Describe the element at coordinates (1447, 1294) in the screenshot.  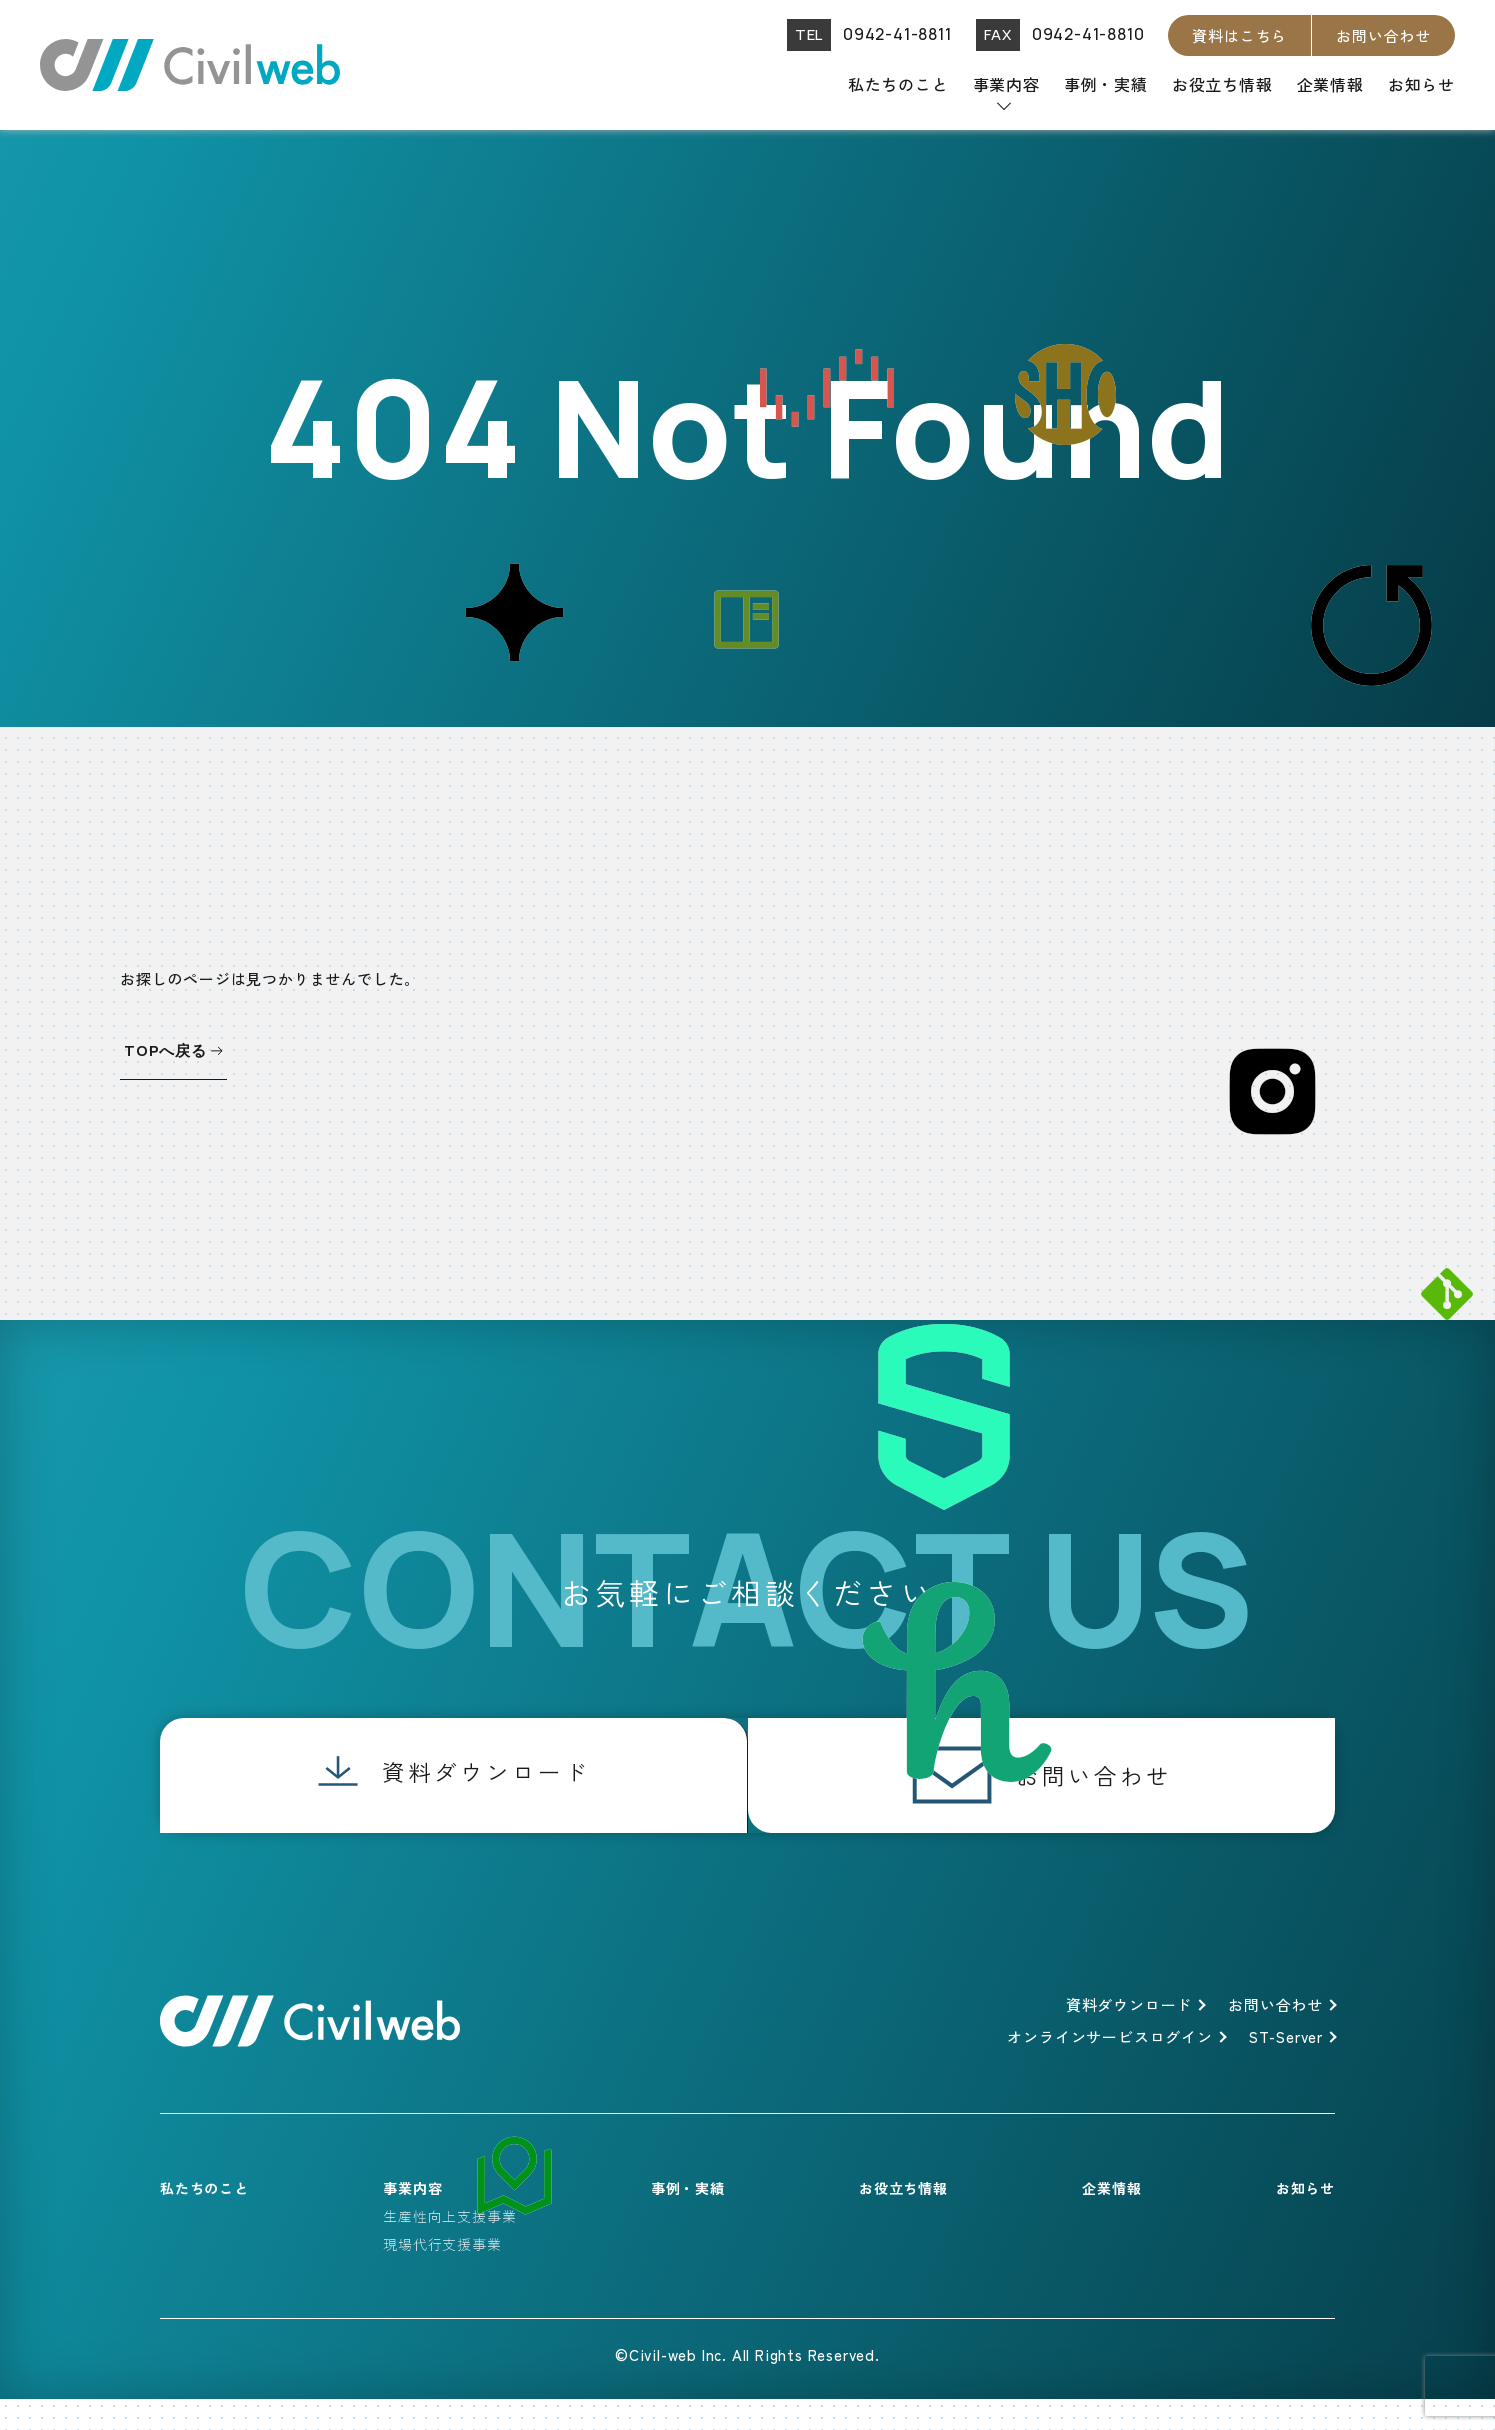
I see `git version control logo` at that location.